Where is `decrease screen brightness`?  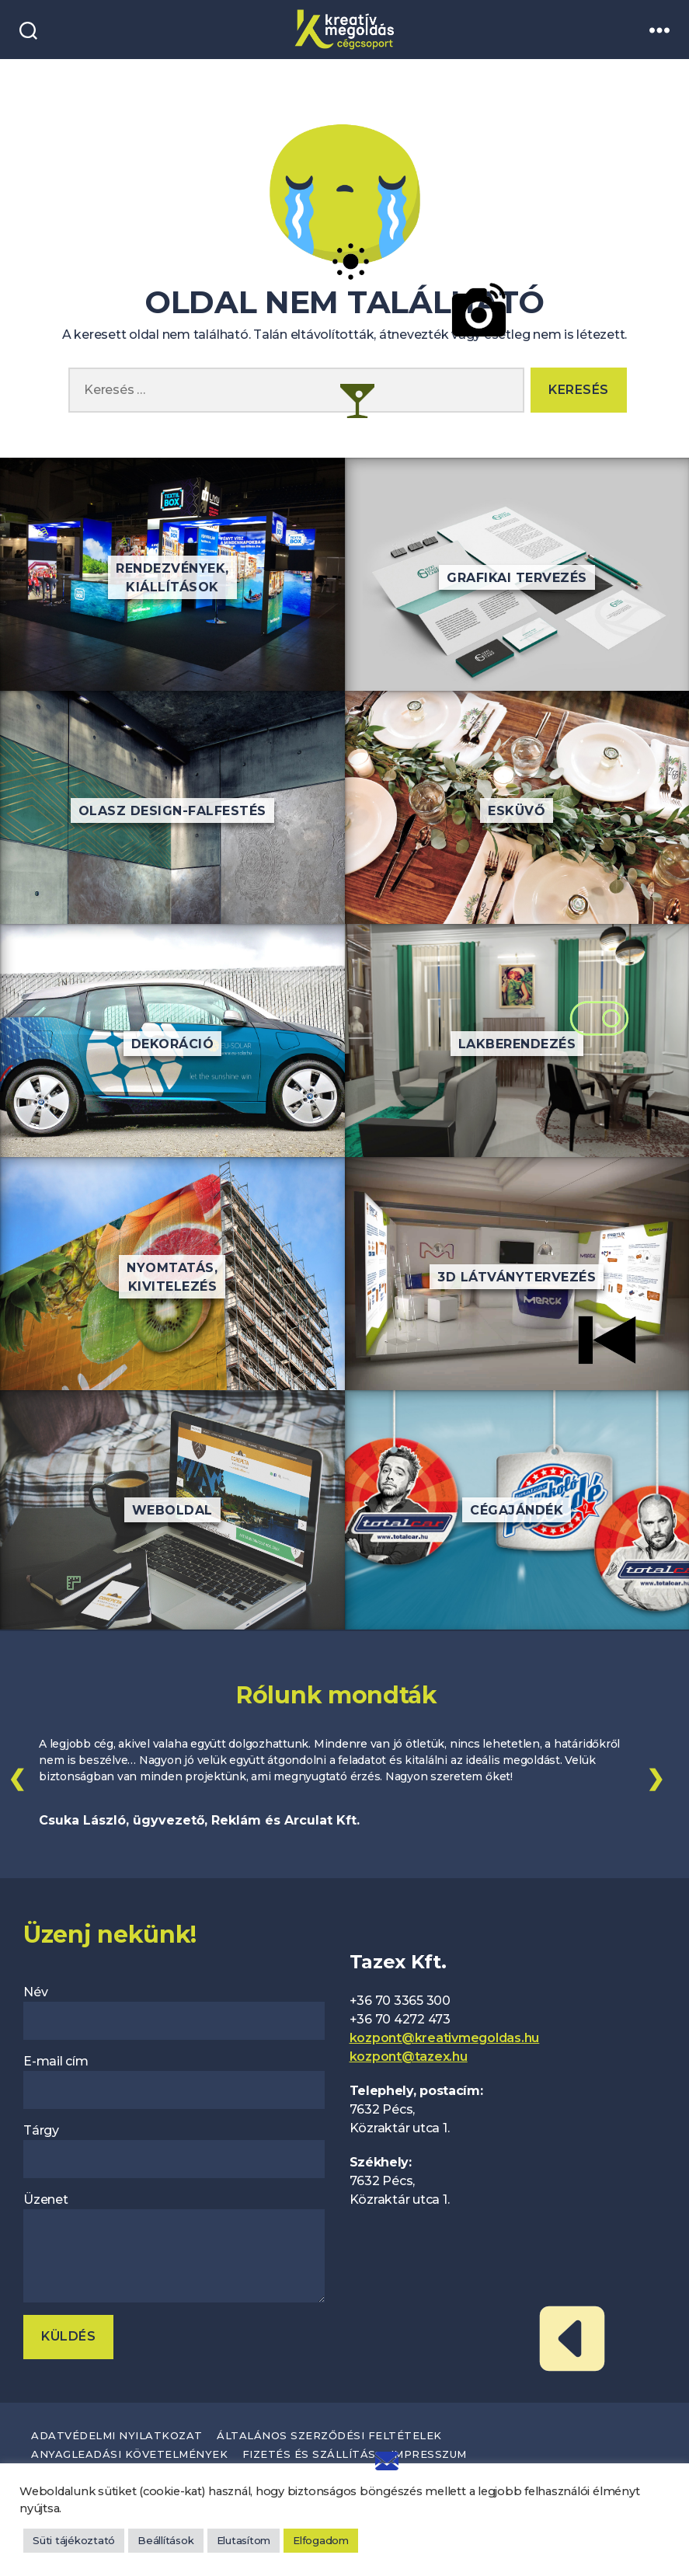
decrease screen brightness is located at coordinates (350, 261).